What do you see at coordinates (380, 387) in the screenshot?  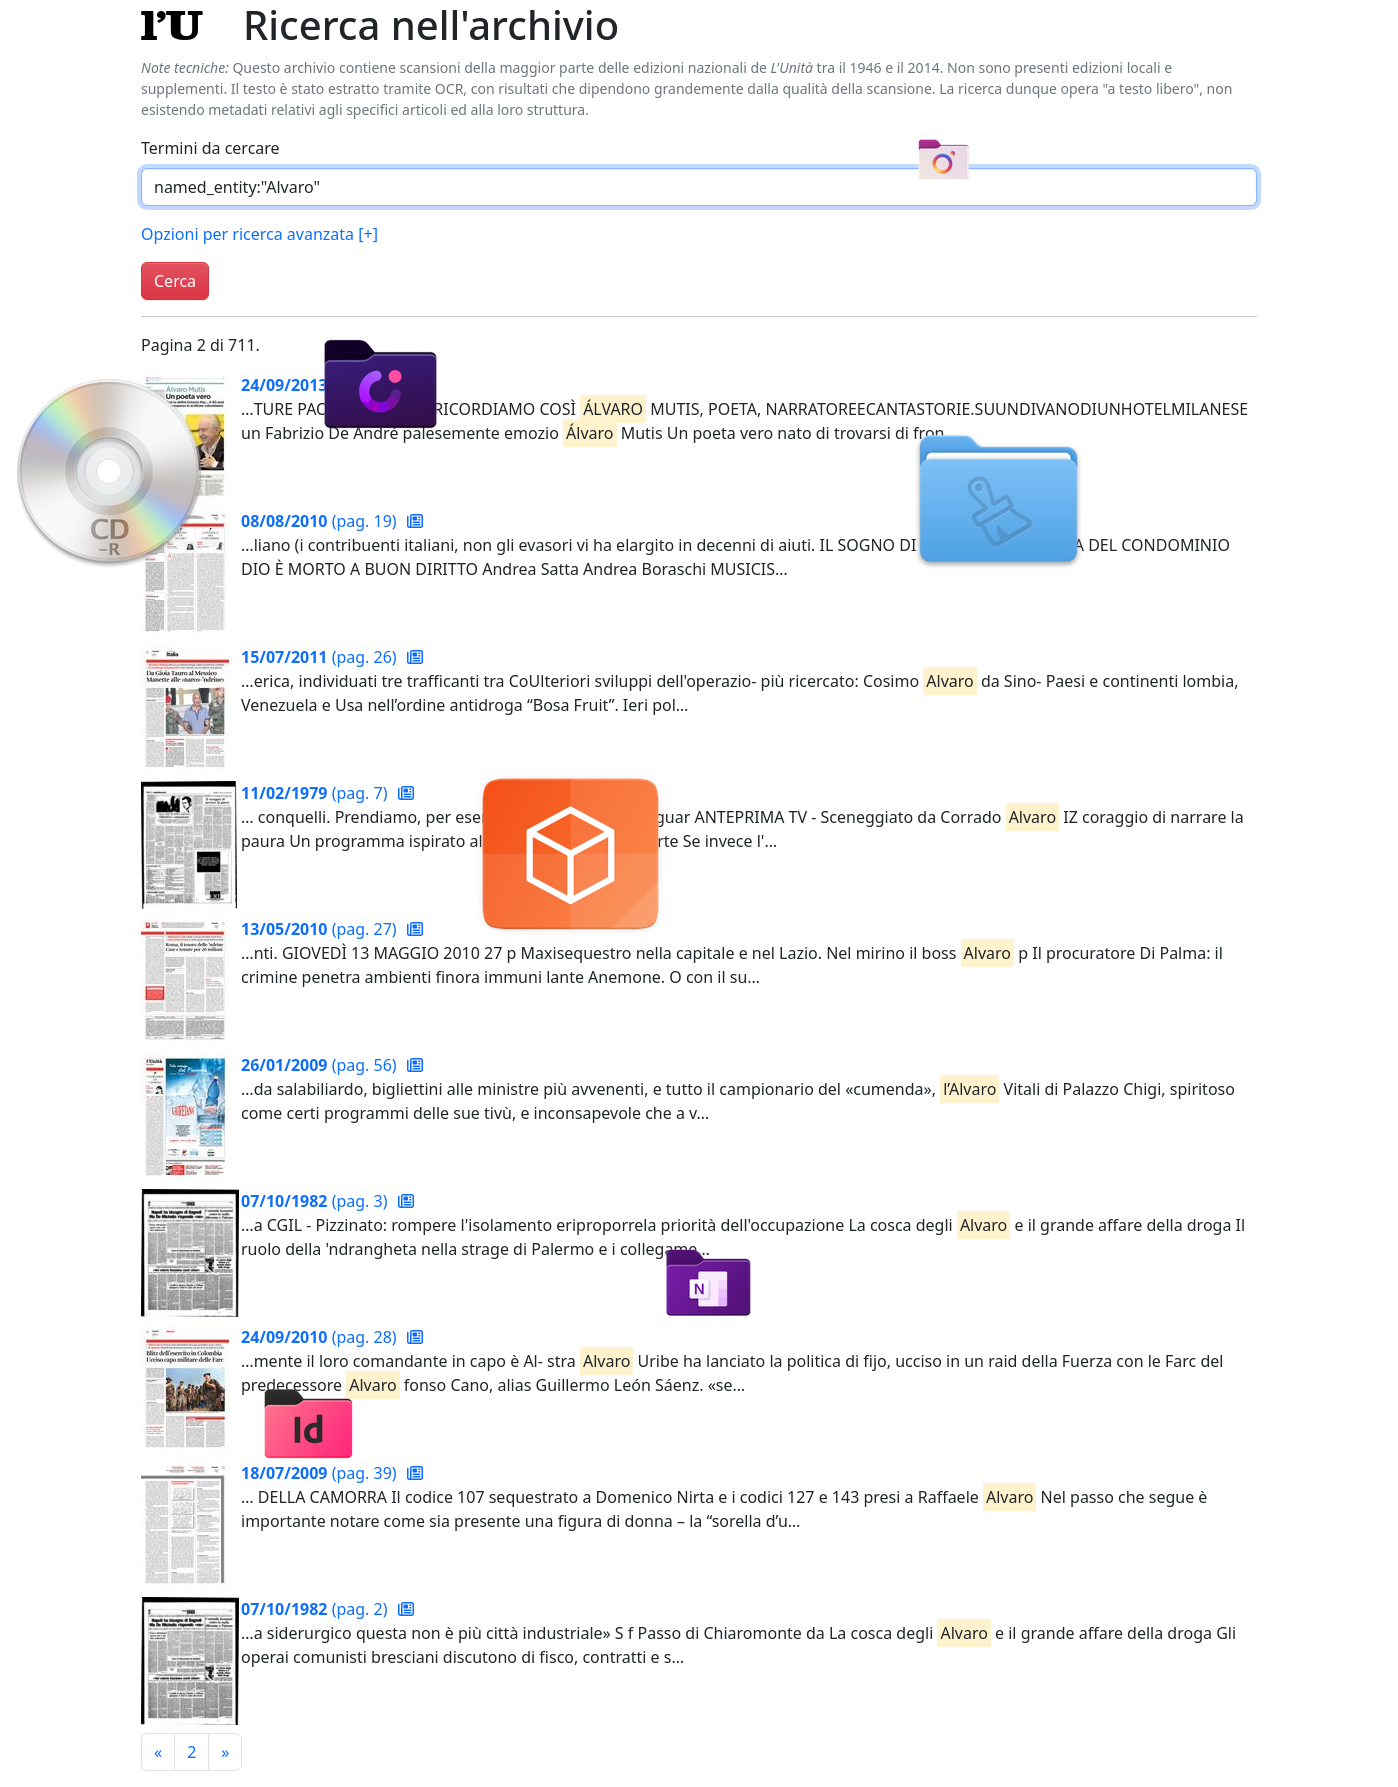 I see `open wondershare democreator project folder` at bounding box center [380, 387].